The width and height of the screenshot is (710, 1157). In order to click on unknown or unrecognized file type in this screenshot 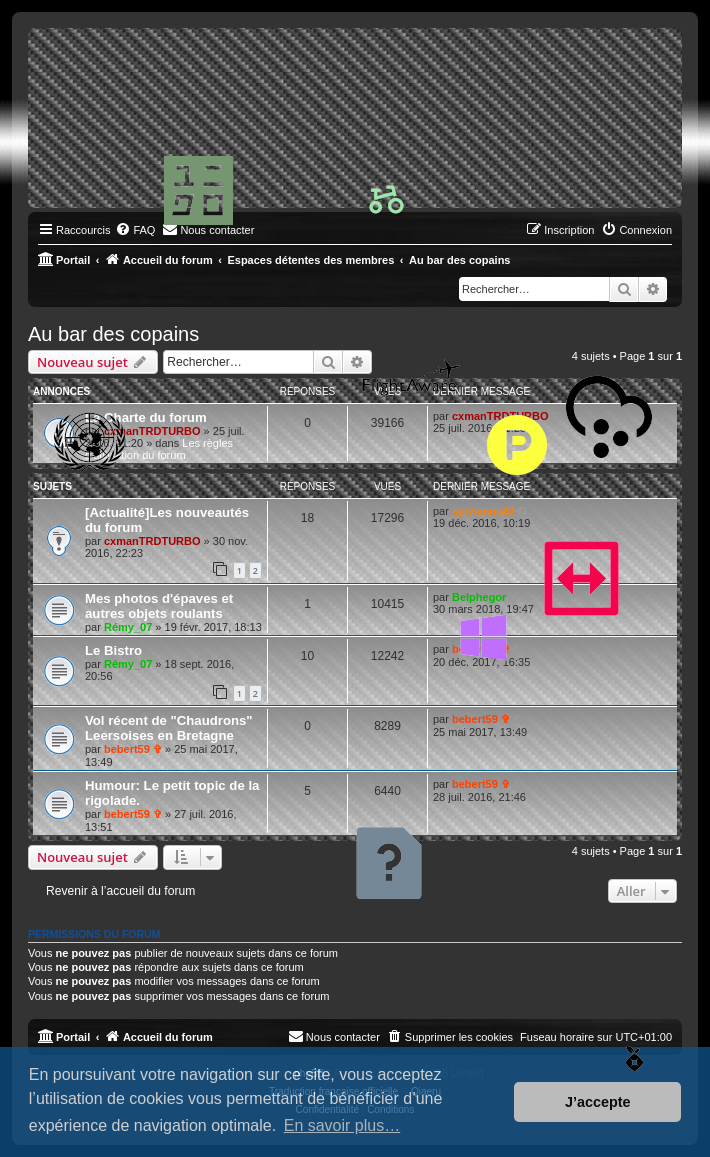, I will do `click(389, 863)`.